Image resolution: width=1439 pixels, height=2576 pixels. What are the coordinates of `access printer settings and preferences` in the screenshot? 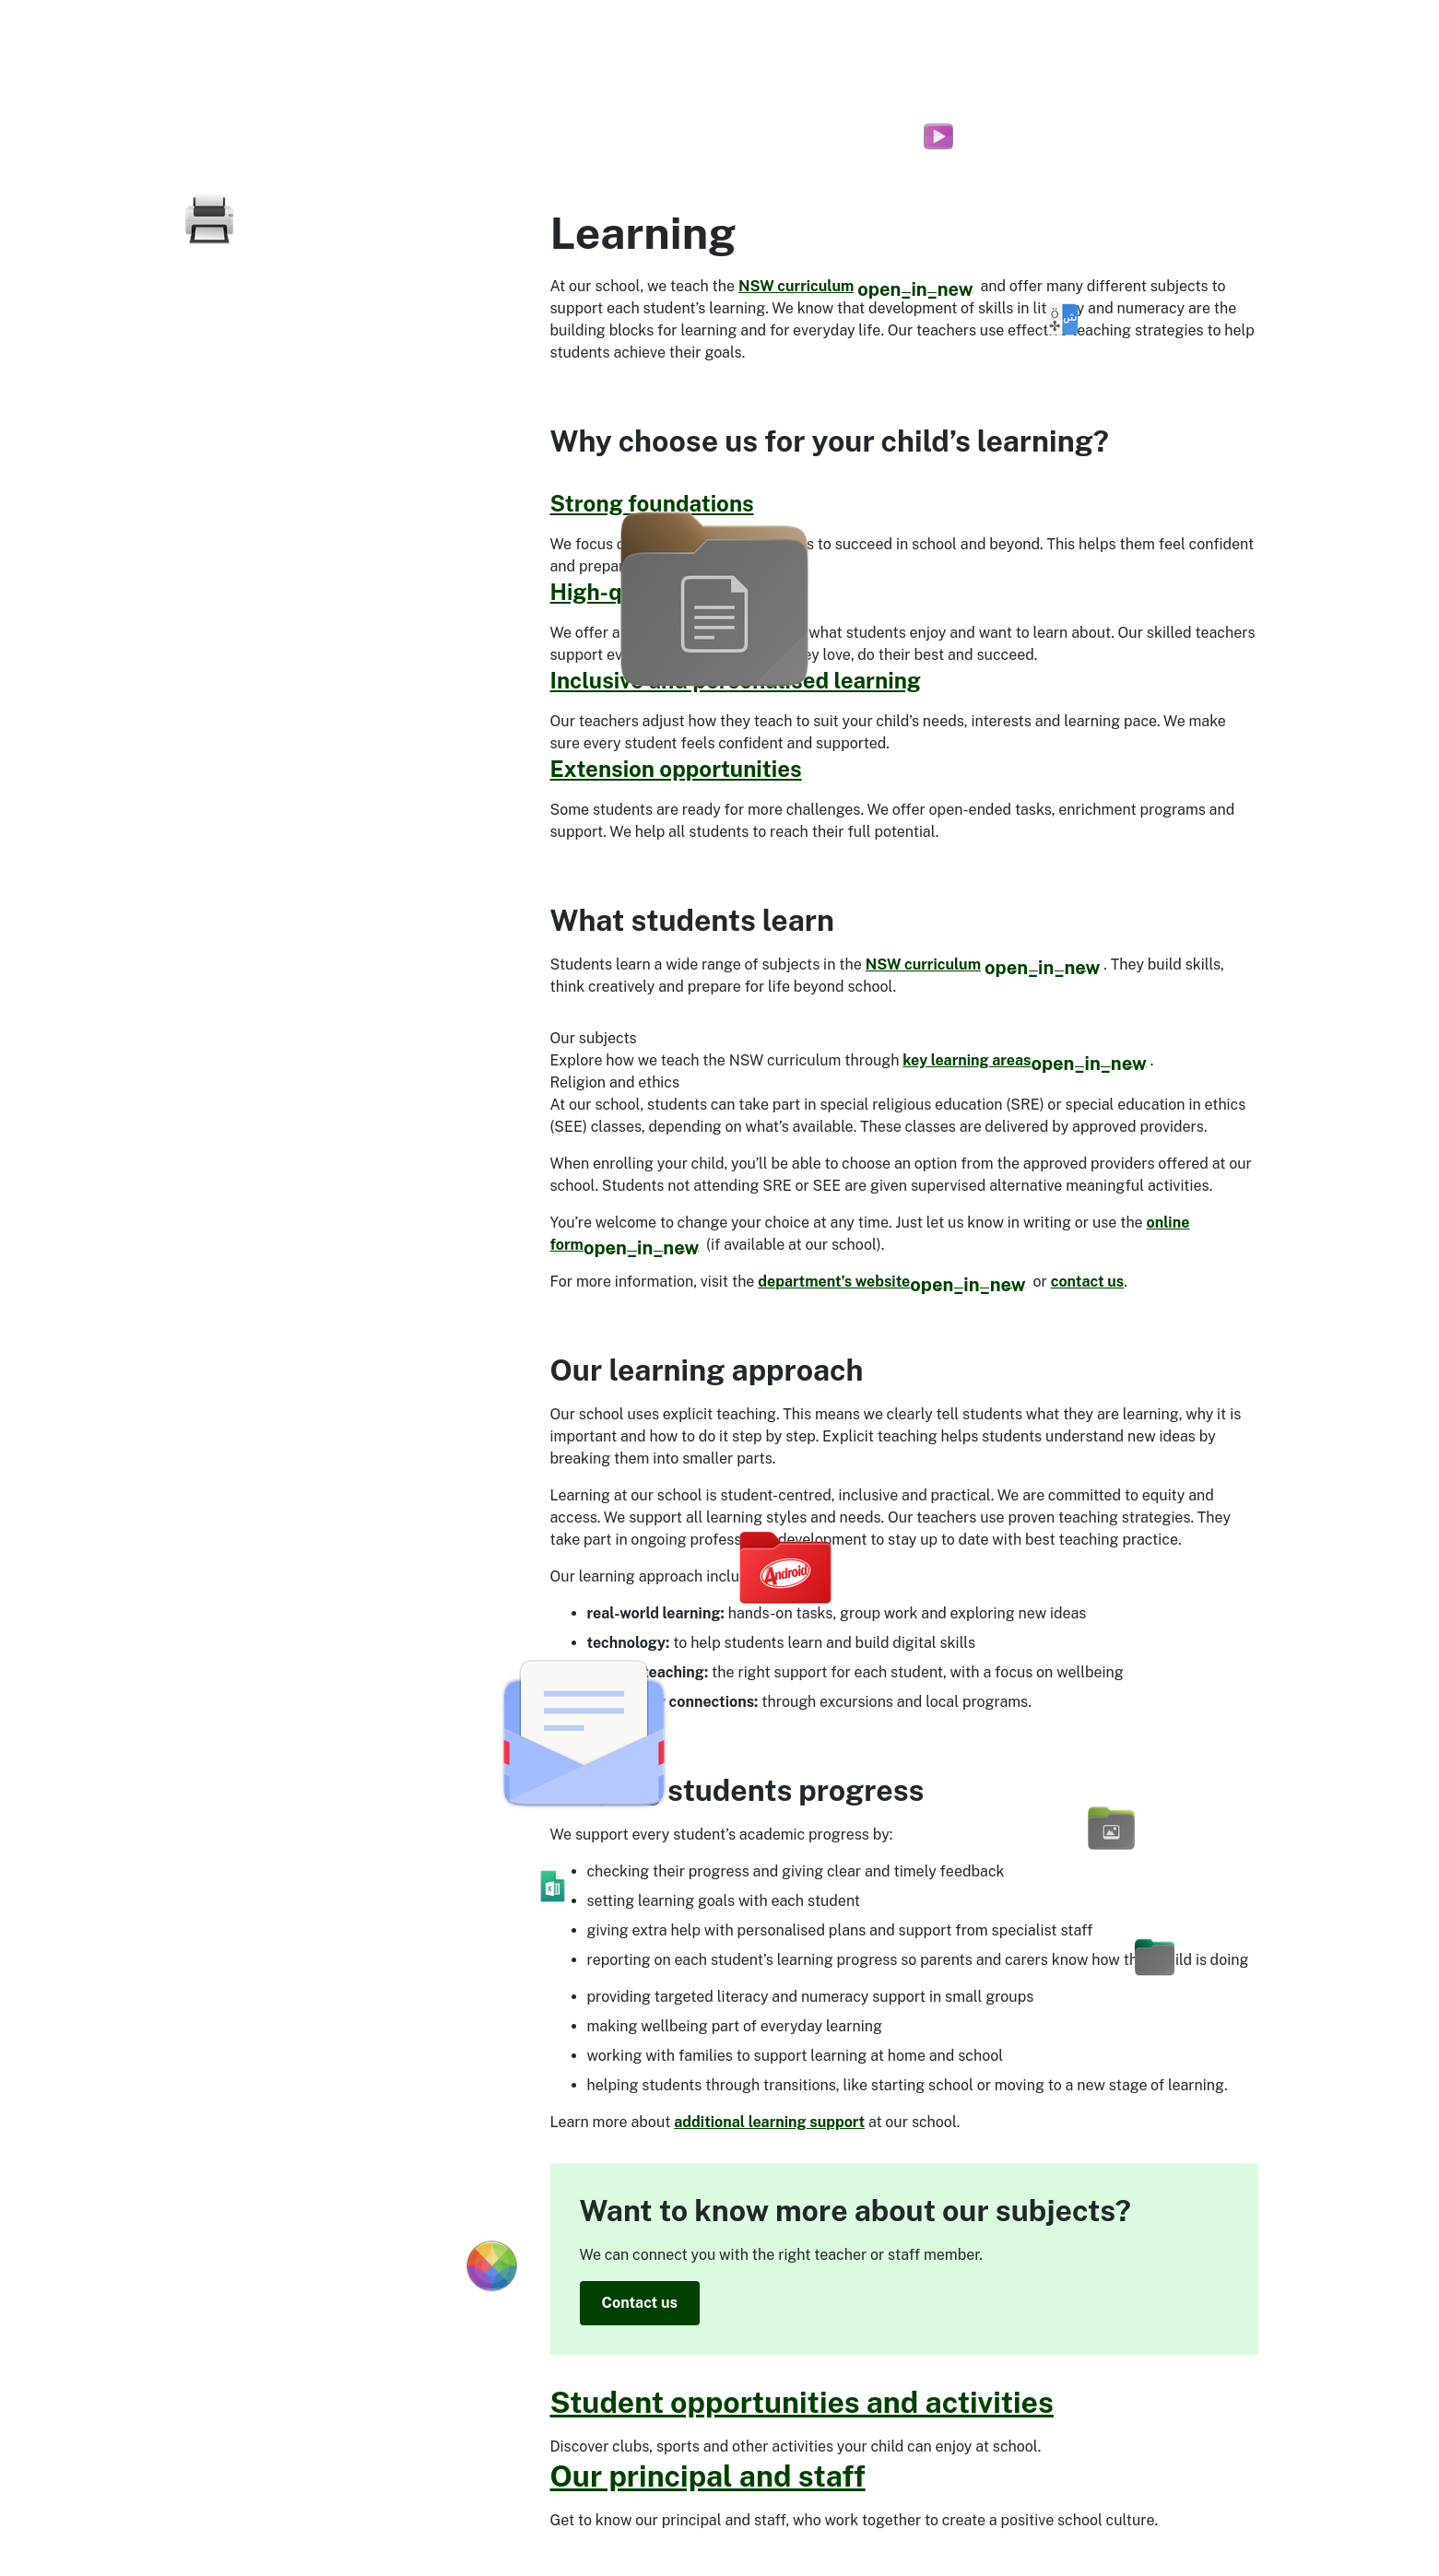 It's located at (209, 219).